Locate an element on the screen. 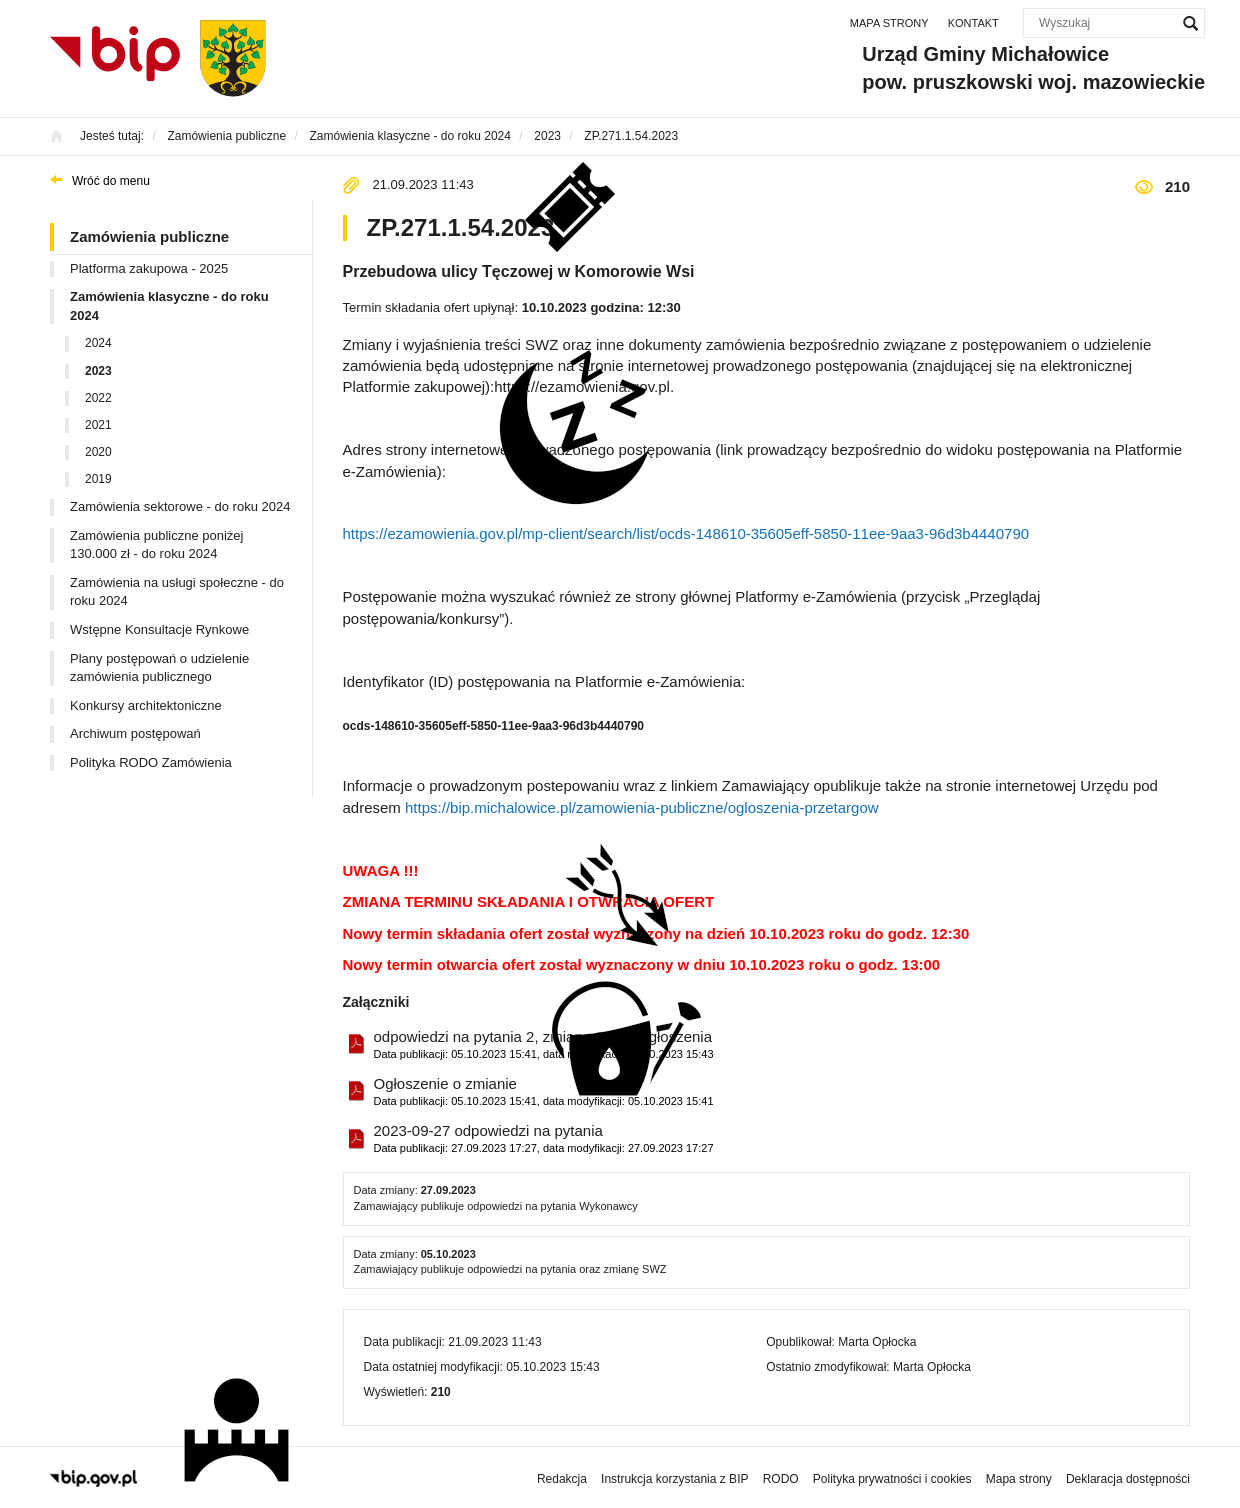  indicates crossing paths or intersecting directions is located at coordinates (616, 895).